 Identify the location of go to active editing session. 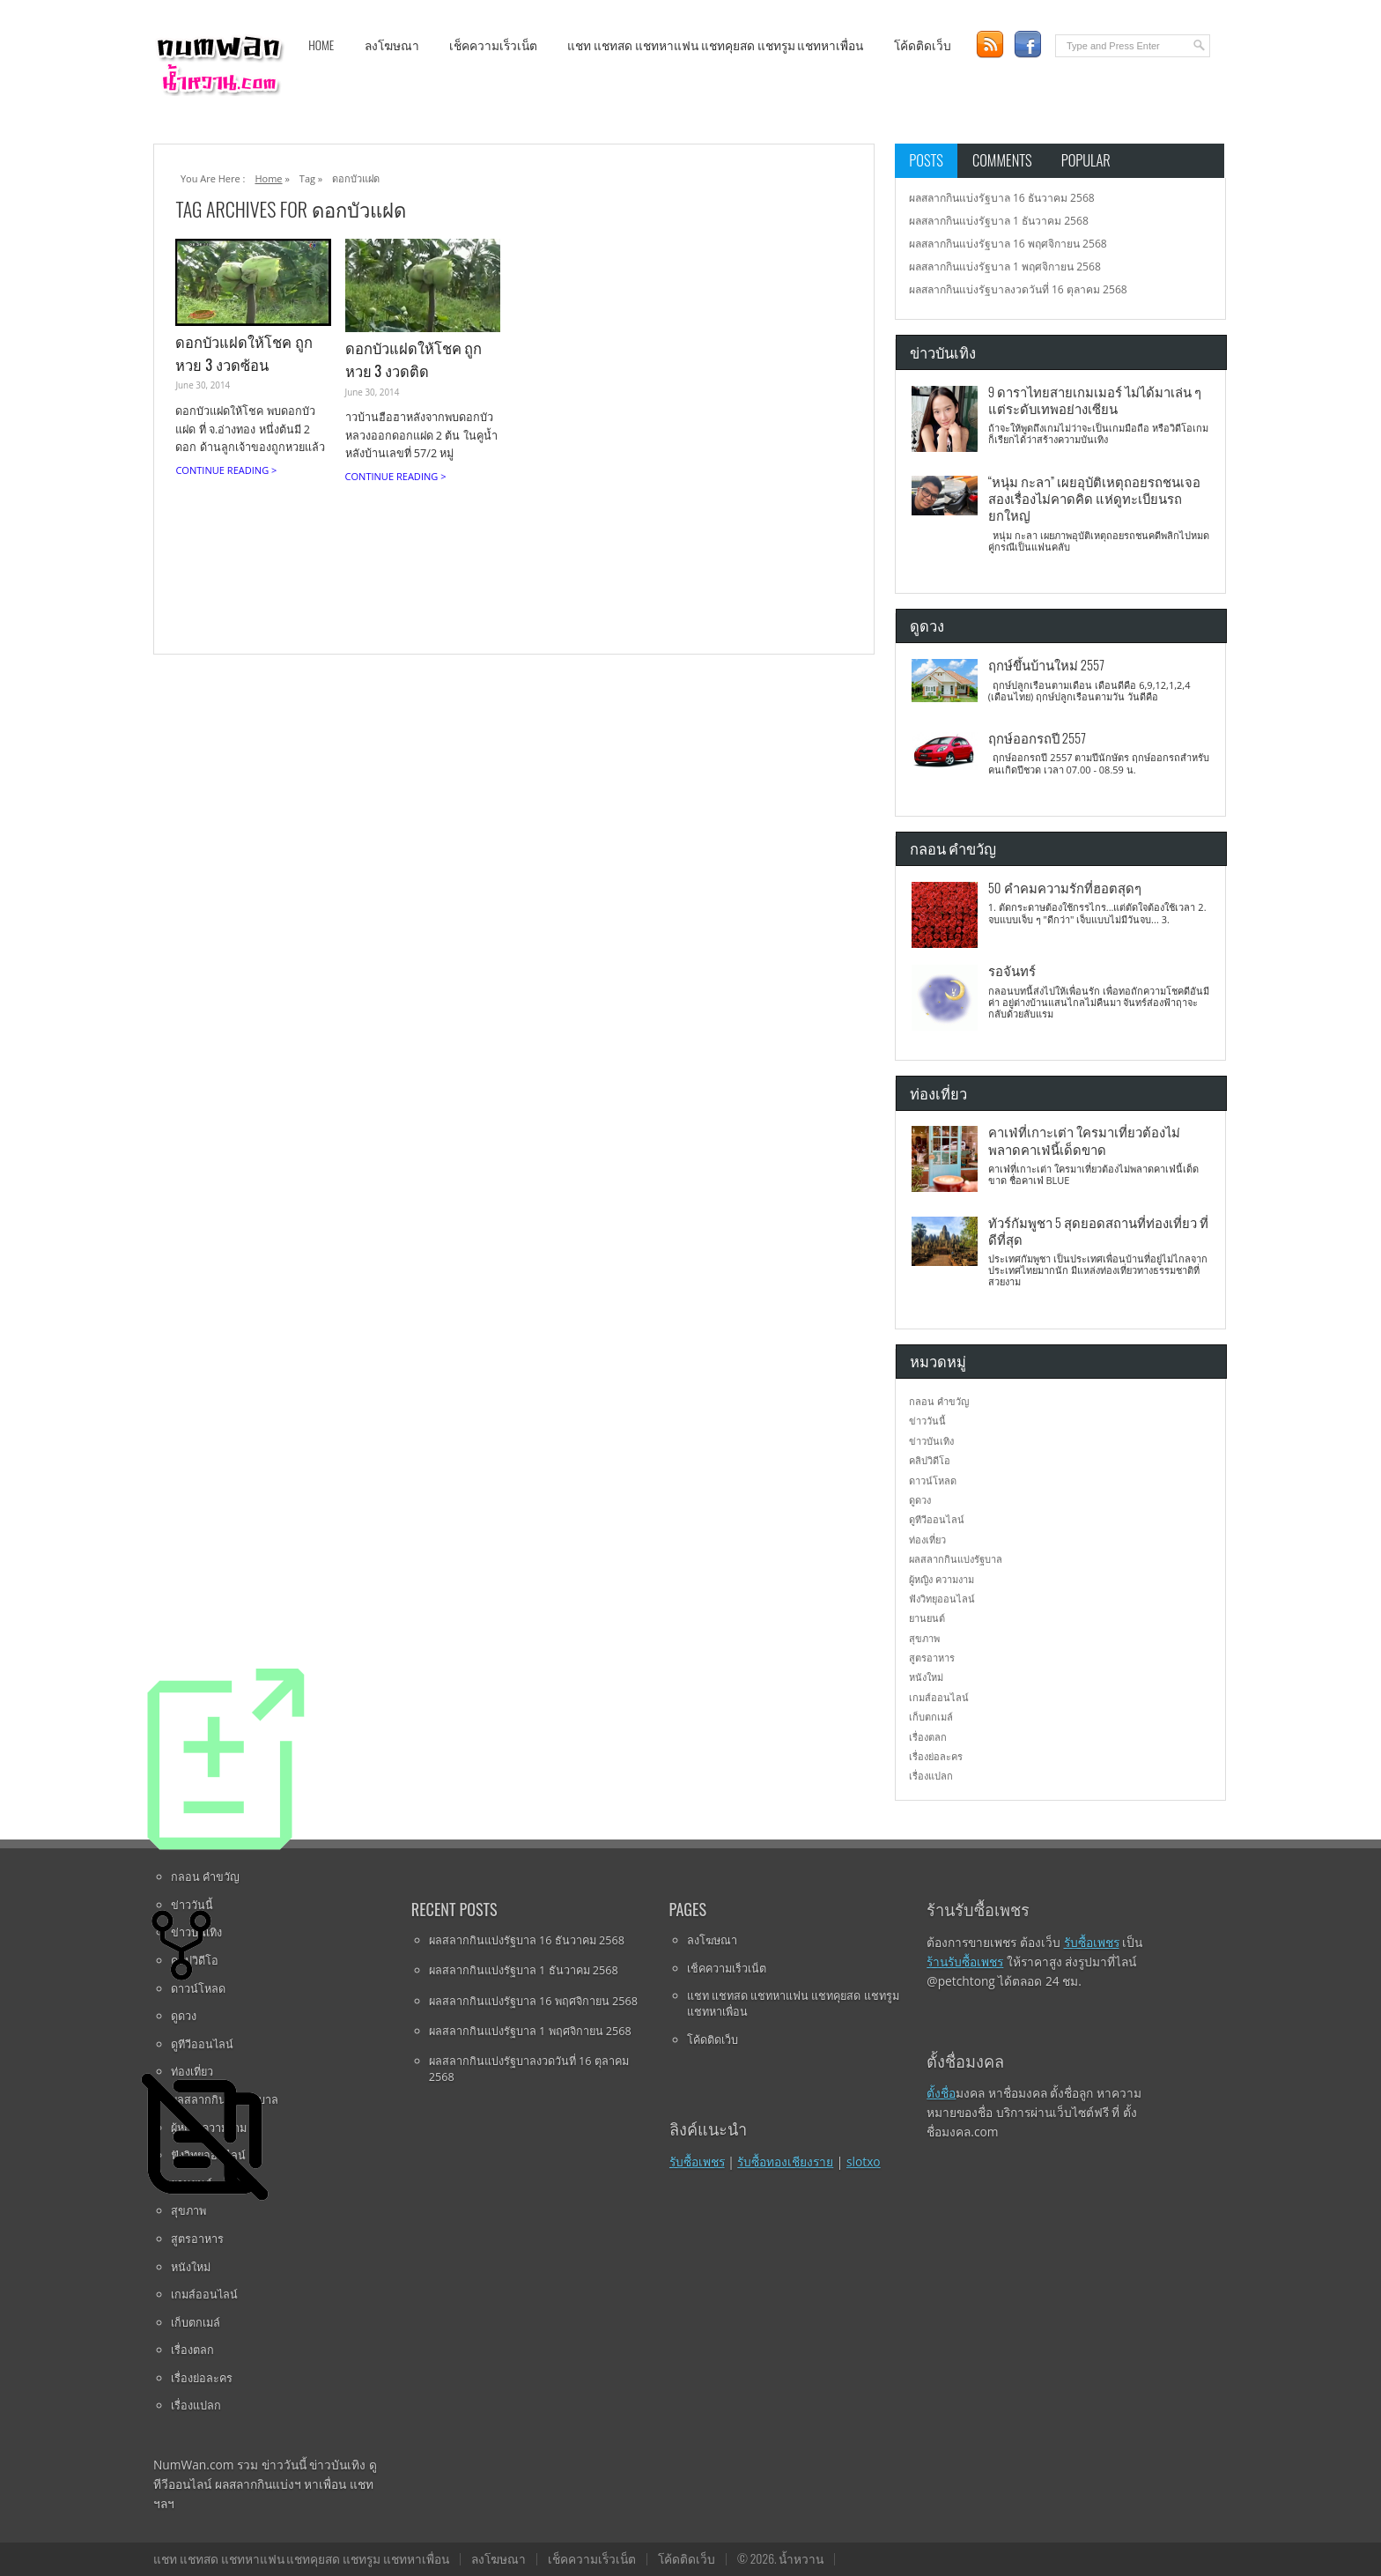
(219, 1765).